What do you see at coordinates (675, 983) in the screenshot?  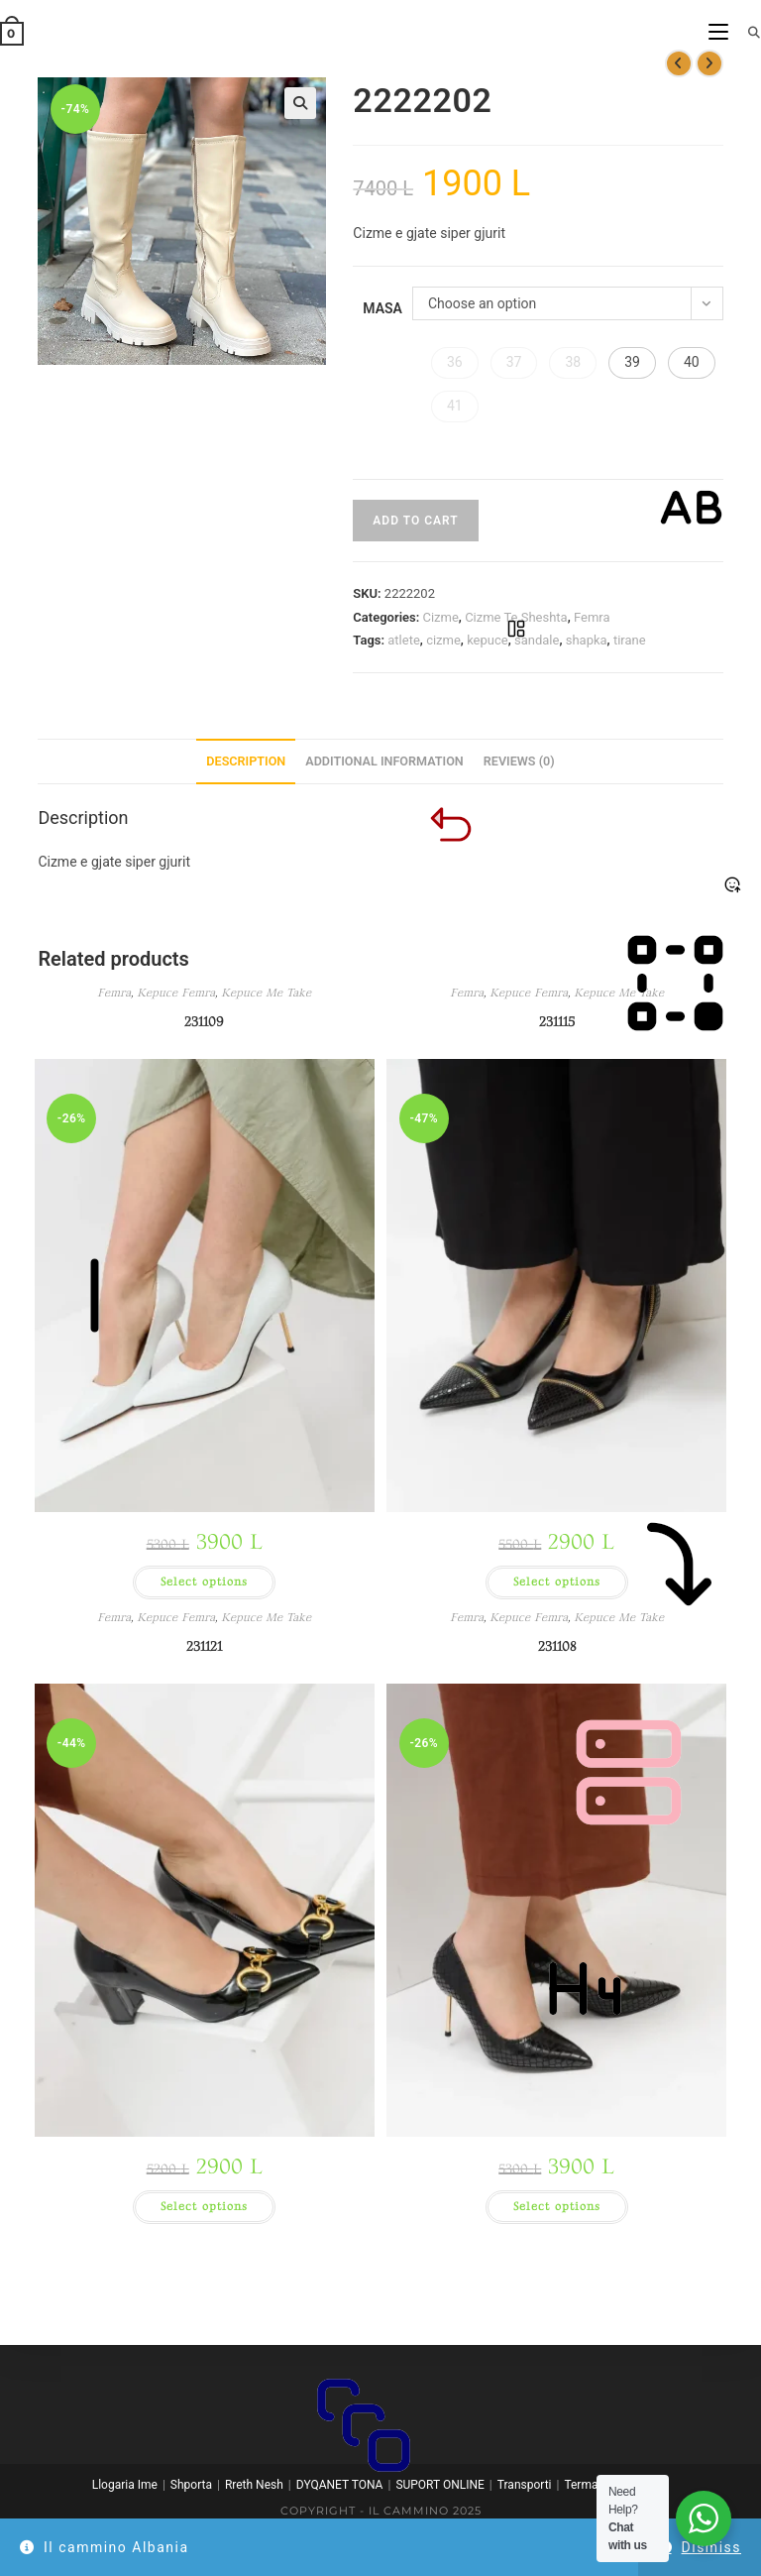 I see `set transform anchor to bottom-right corner` at bounding box center [675, 983].